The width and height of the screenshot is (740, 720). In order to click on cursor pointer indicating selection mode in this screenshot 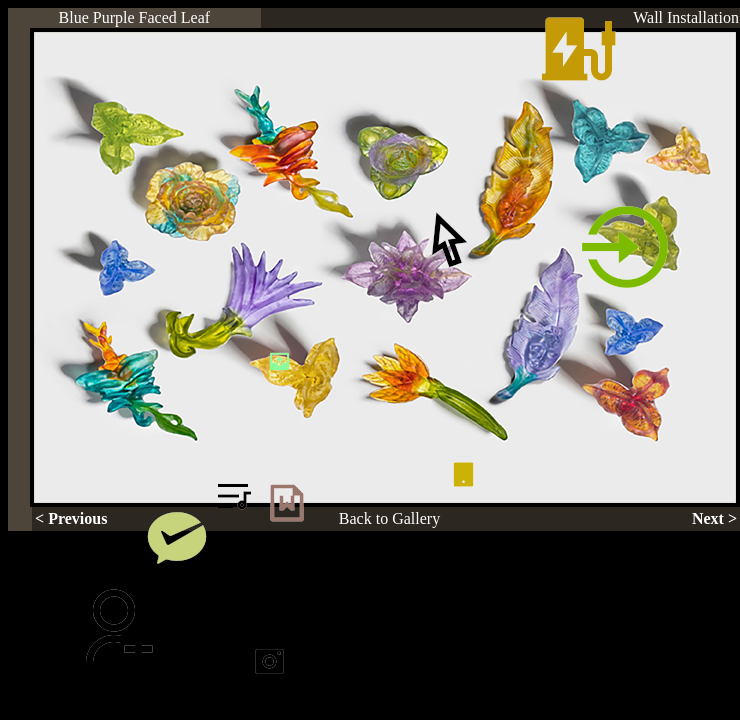, I will do `click(446, 240)`.